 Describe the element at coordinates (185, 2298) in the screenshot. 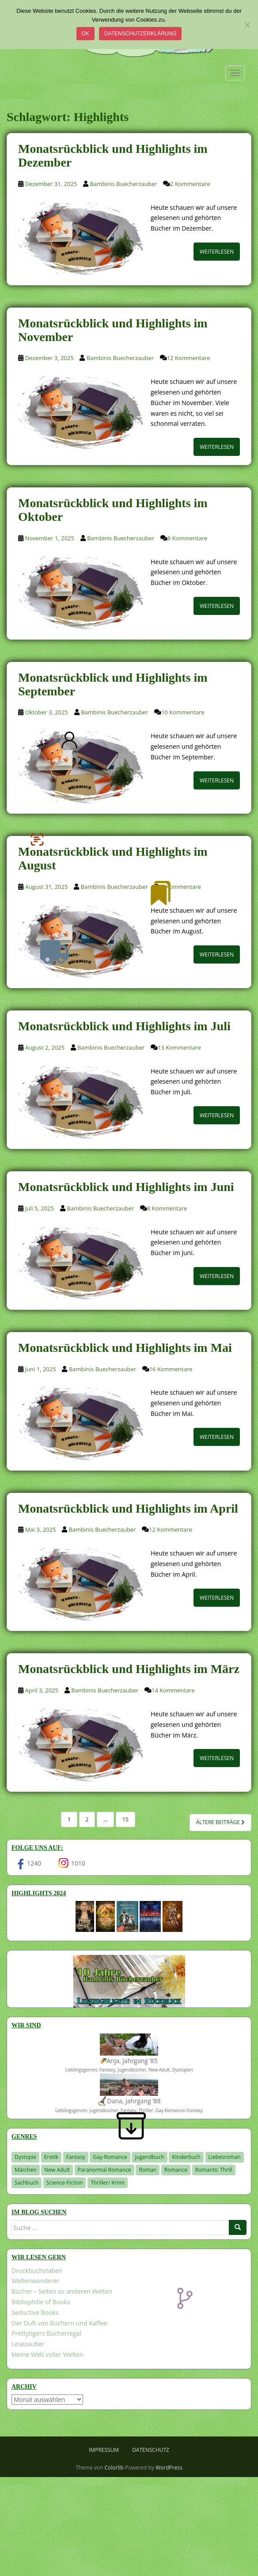

I see `view repository branches` at that location.